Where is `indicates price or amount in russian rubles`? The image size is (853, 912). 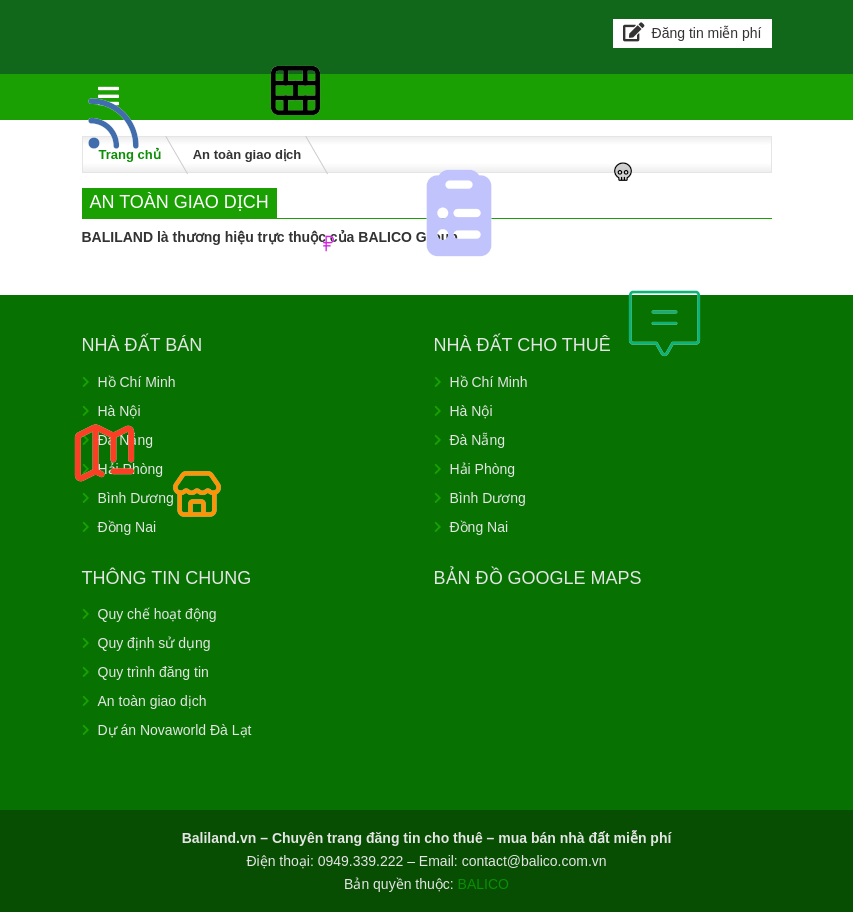 indicates price or amount in russian rubles is located at coordinates (328, 243).